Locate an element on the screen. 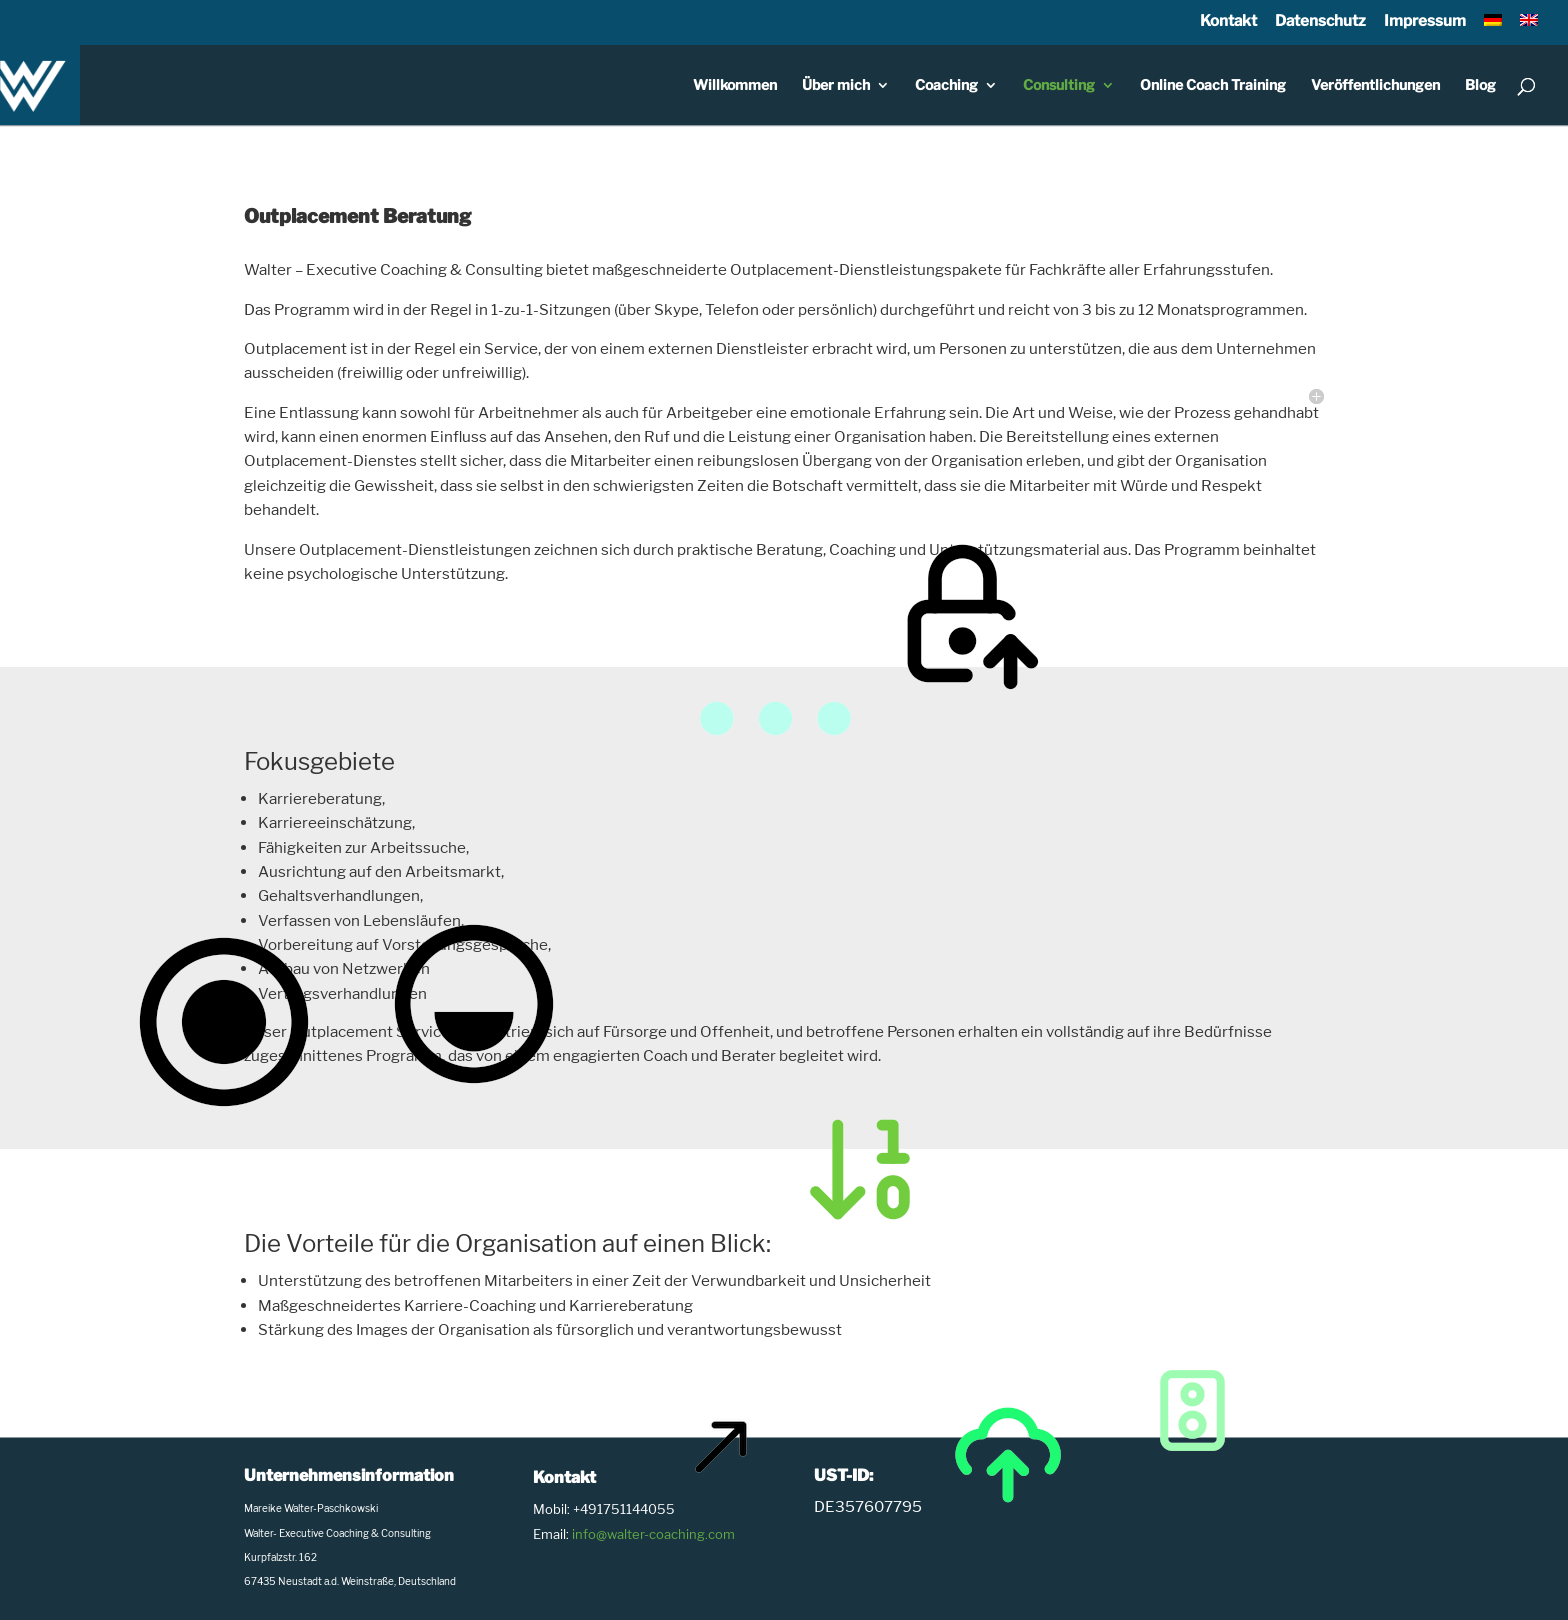 The image size is (1568, 1620). access more options or actions is located at coordinates (775, 718).